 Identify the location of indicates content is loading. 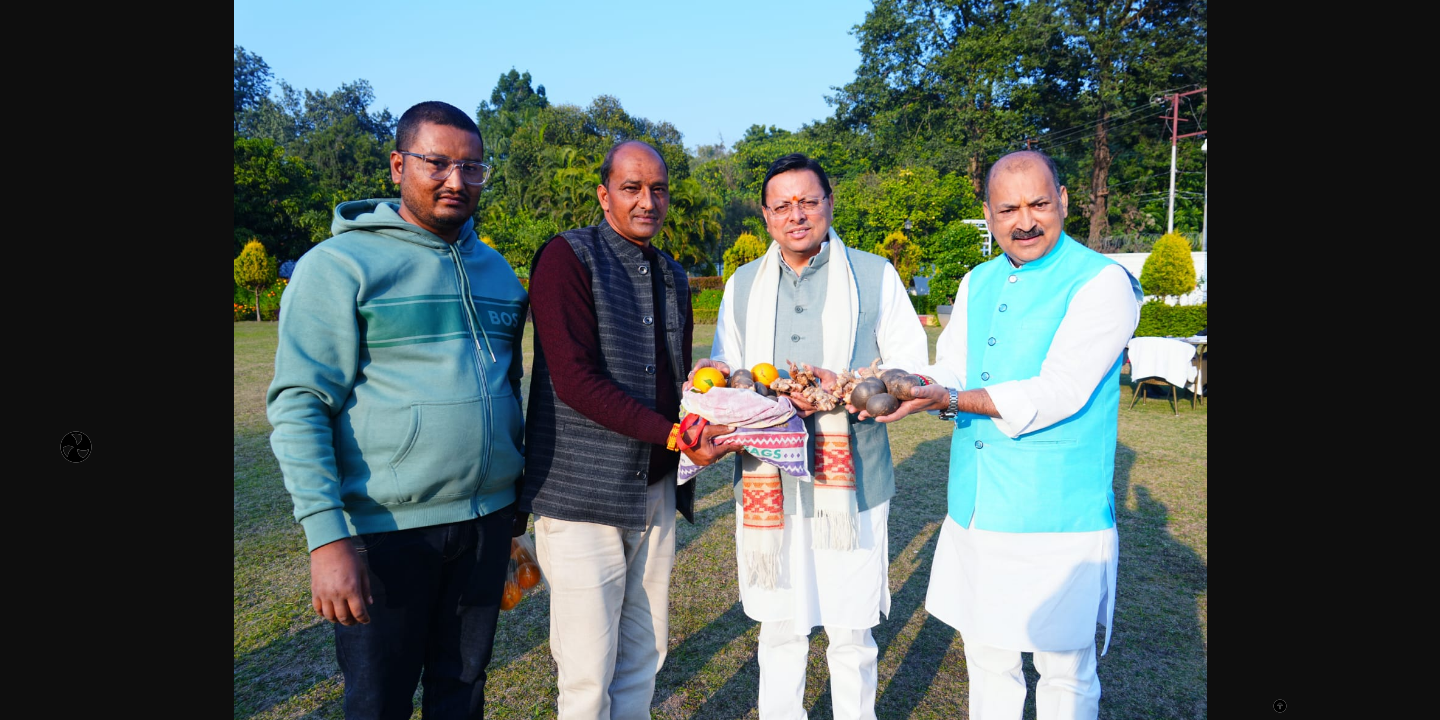
(76, 447).